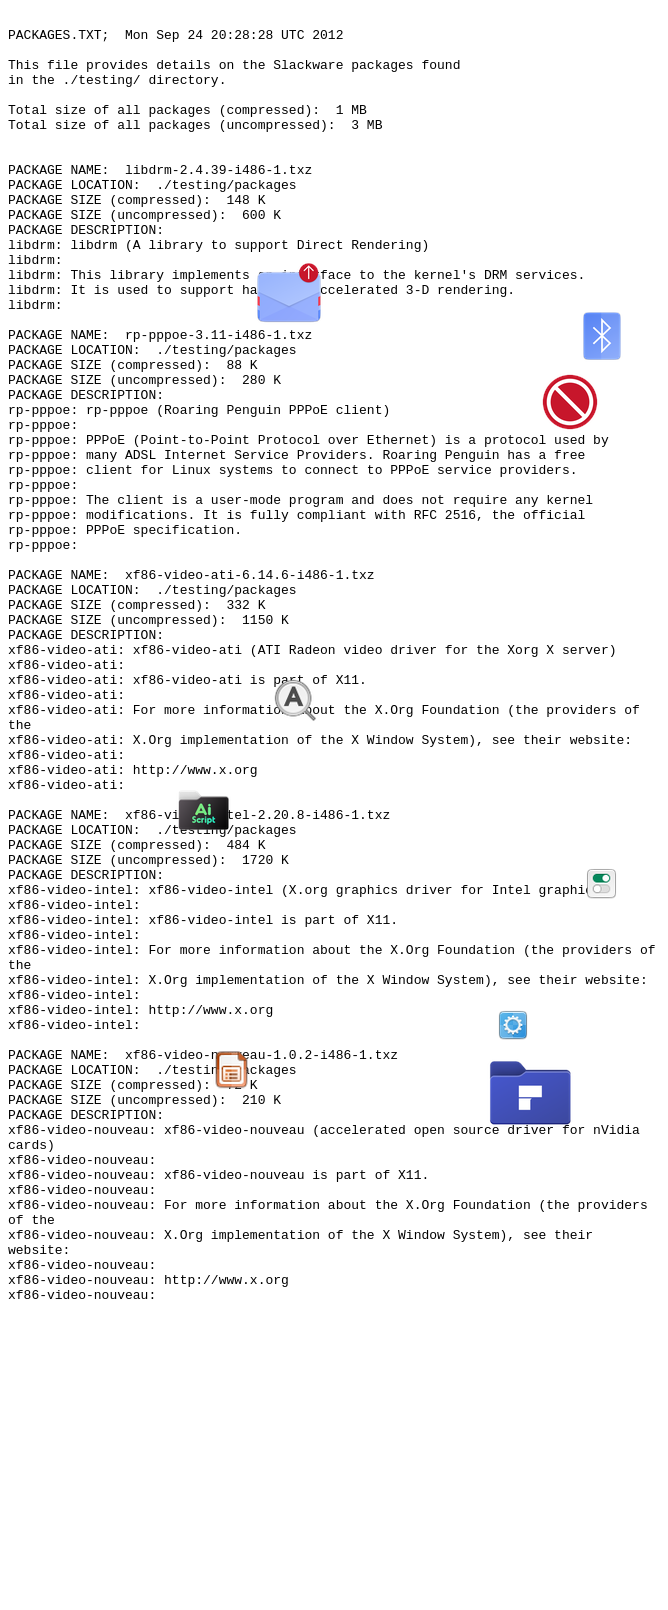 This screenshot has height=1610, width=668. Describe the element at coordinates (203, 811) in the screenshot. I see `open folder containing AI scripts` at that location.